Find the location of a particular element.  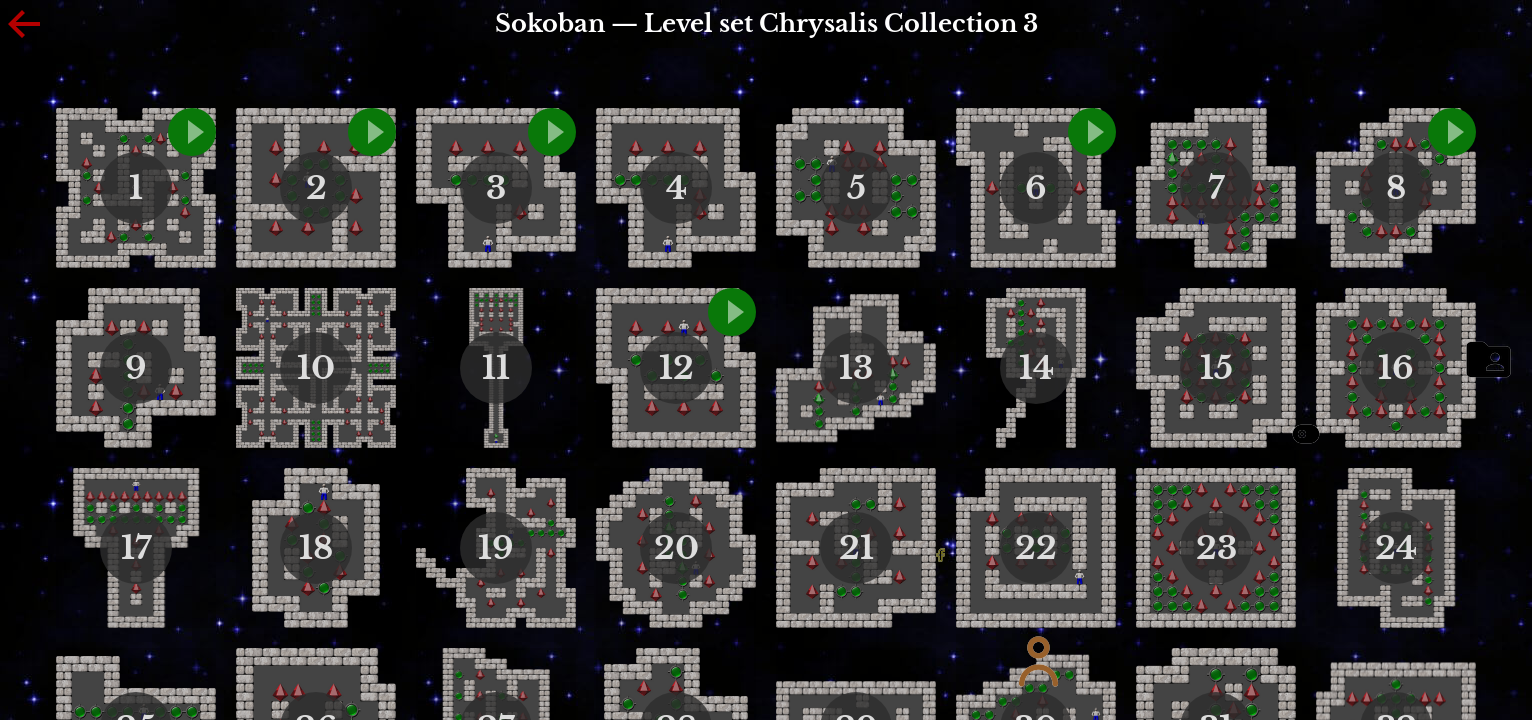

view your profile is located at coordinates (1038, 661).